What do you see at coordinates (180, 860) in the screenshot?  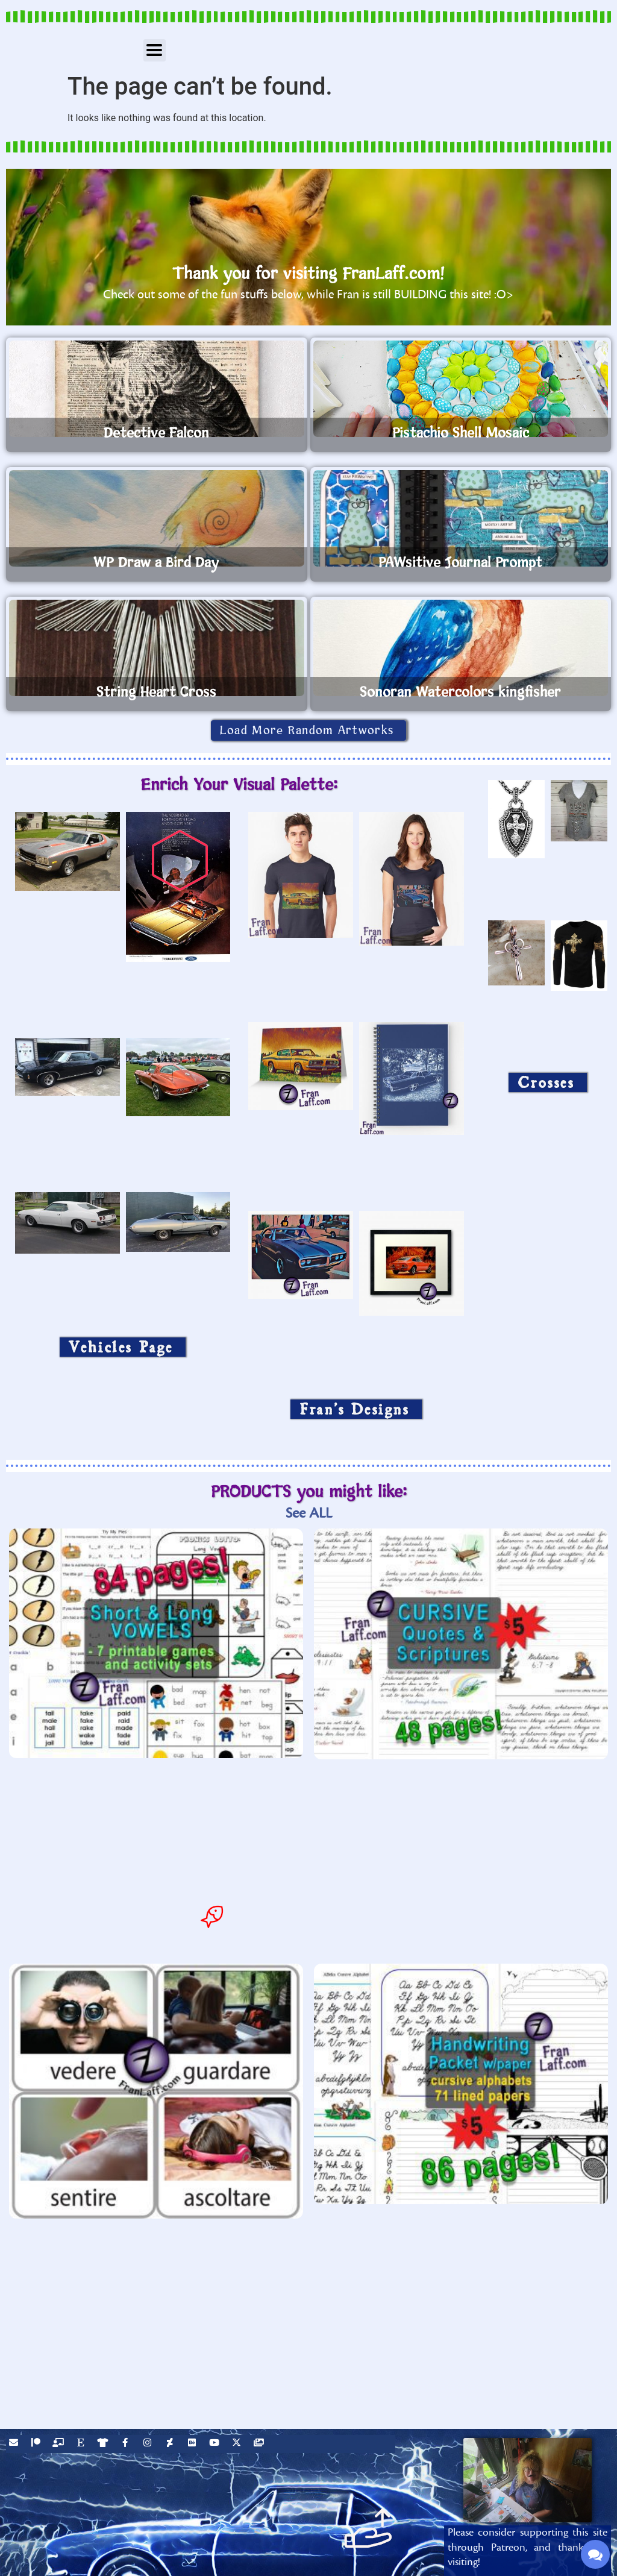 I see `generic shape or container element` at bounding box center [180, 860].